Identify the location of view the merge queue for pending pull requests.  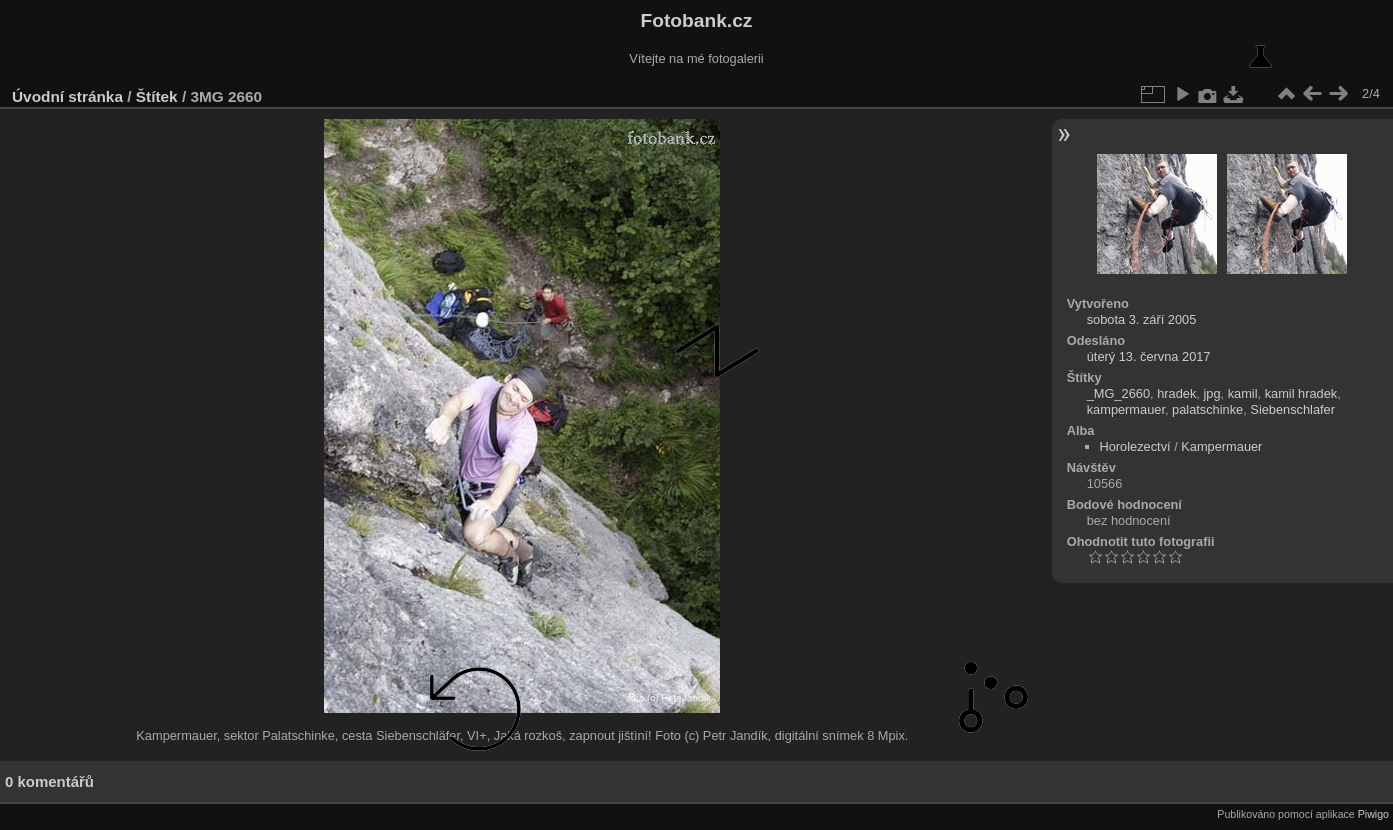
(993, 694).